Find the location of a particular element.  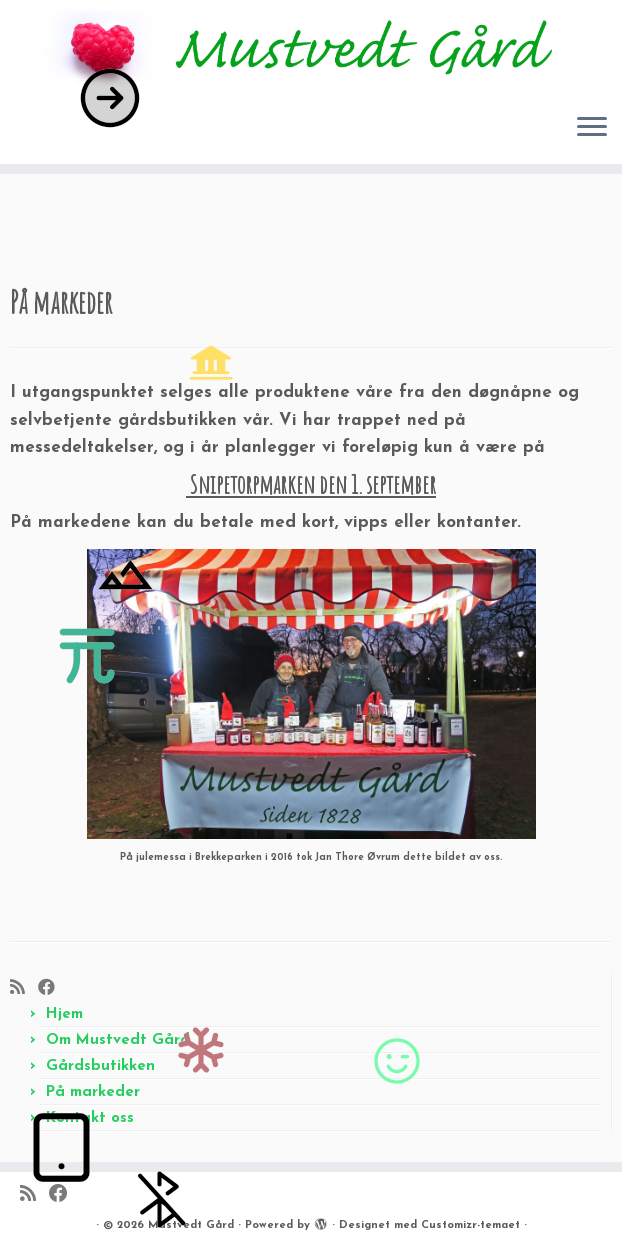

proceed to the next step is located at coordinates (110, 98).